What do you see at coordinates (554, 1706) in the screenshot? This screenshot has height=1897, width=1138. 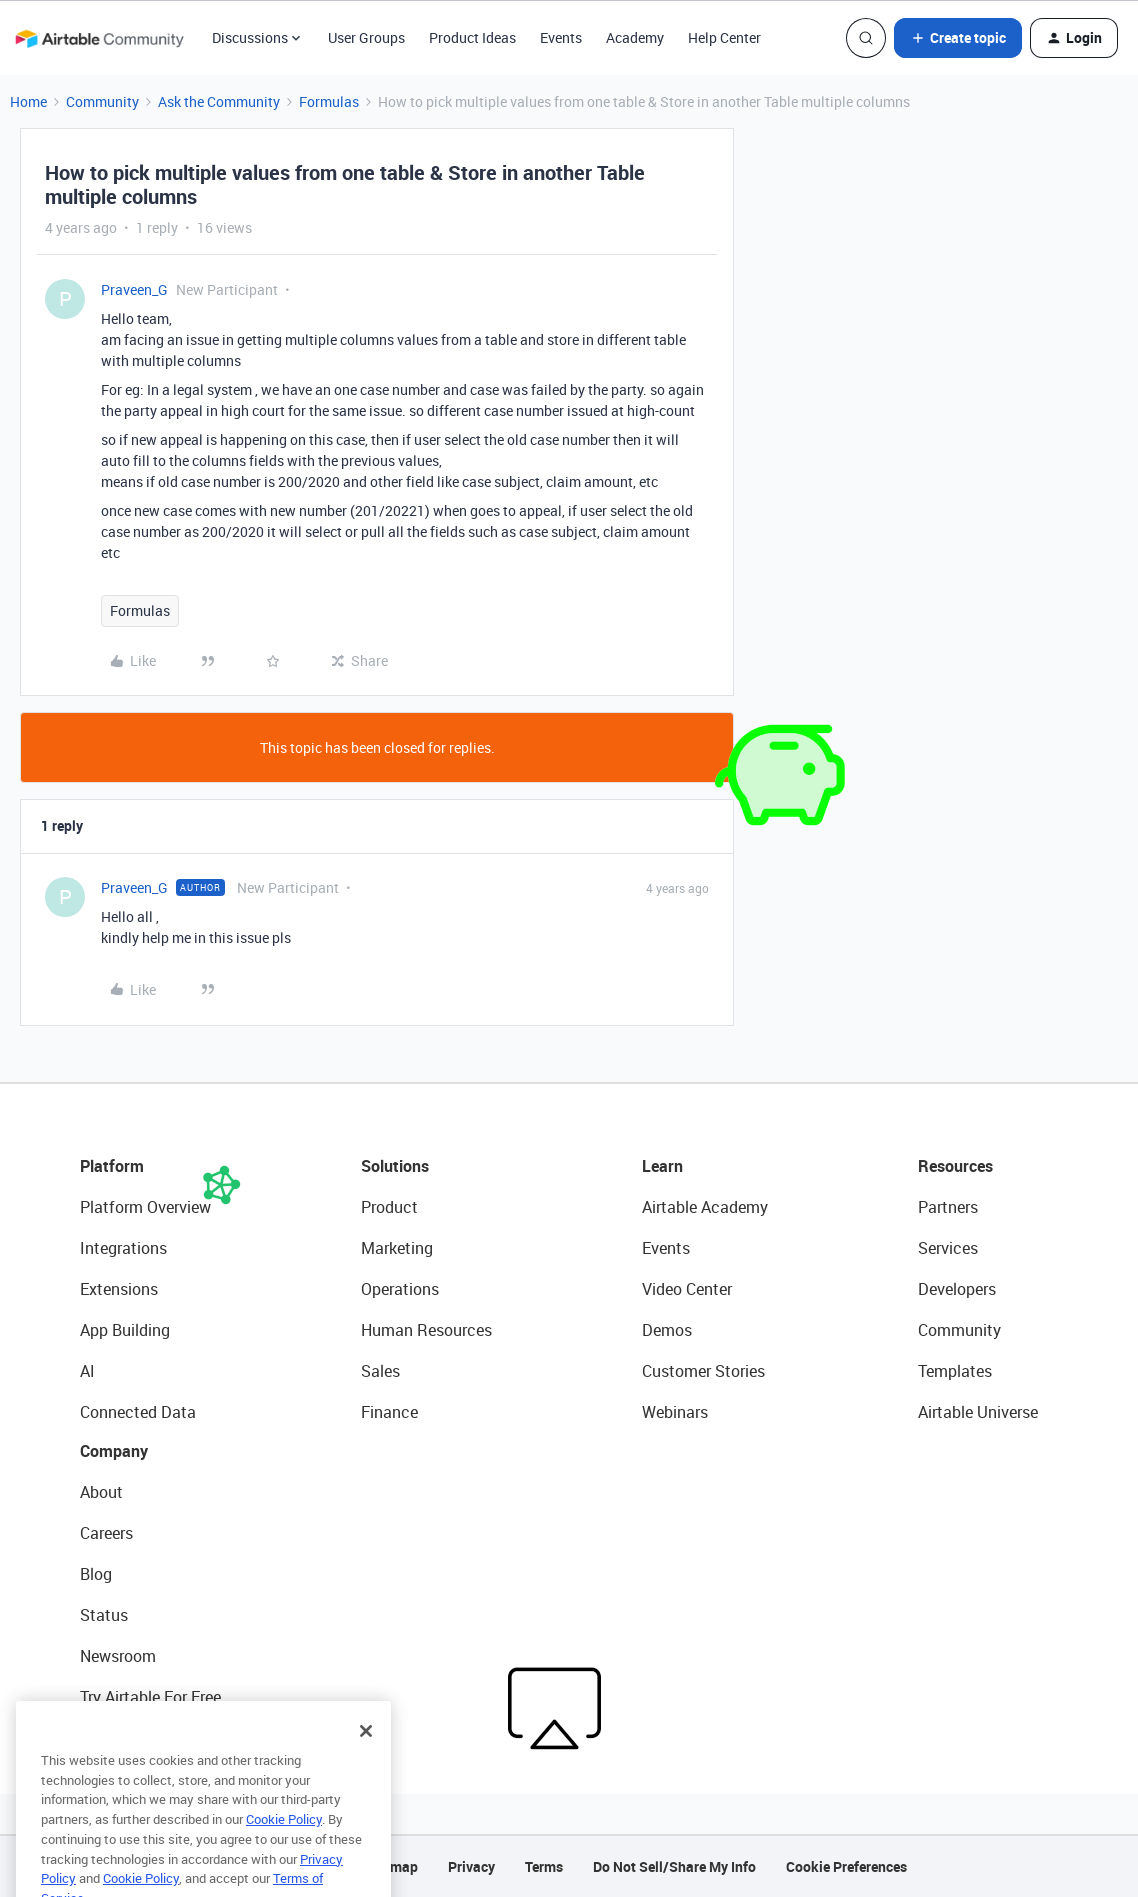 I see `stream content to an external display` at bounding box center [554, 1706].